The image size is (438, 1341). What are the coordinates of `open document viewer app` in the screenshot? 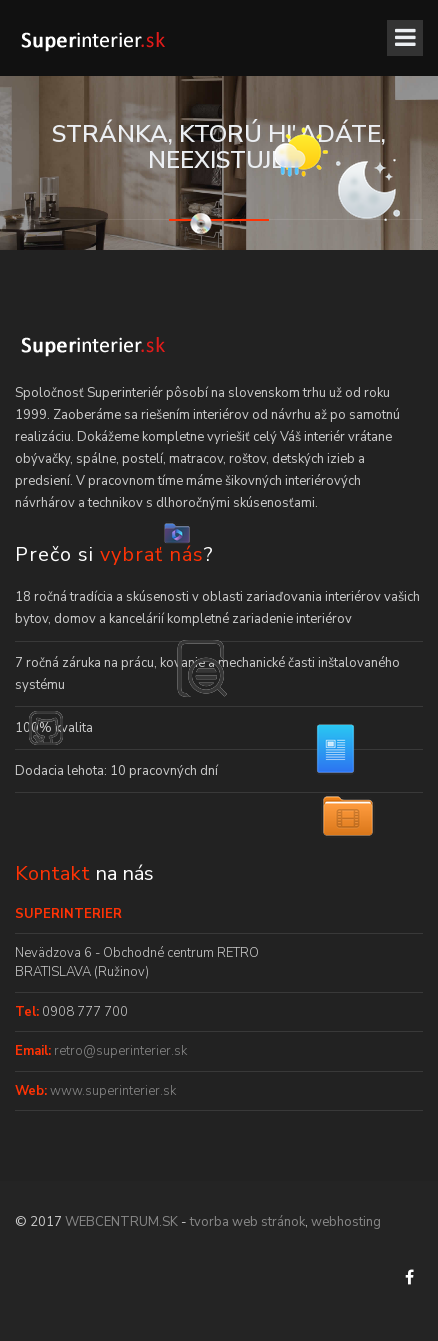 It's located at (202, 668).